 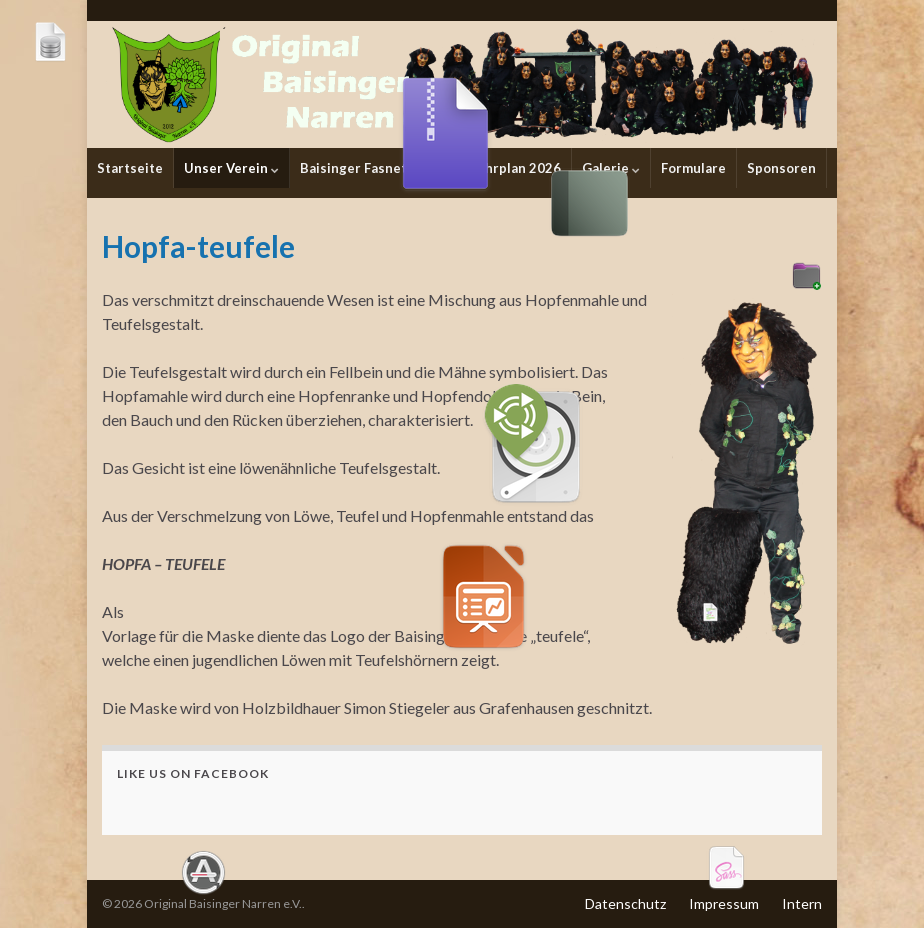 What do you see at coordinates (50, 42) in the screenshot?
I see `open an sql database file` at bounding box center [50, 42].